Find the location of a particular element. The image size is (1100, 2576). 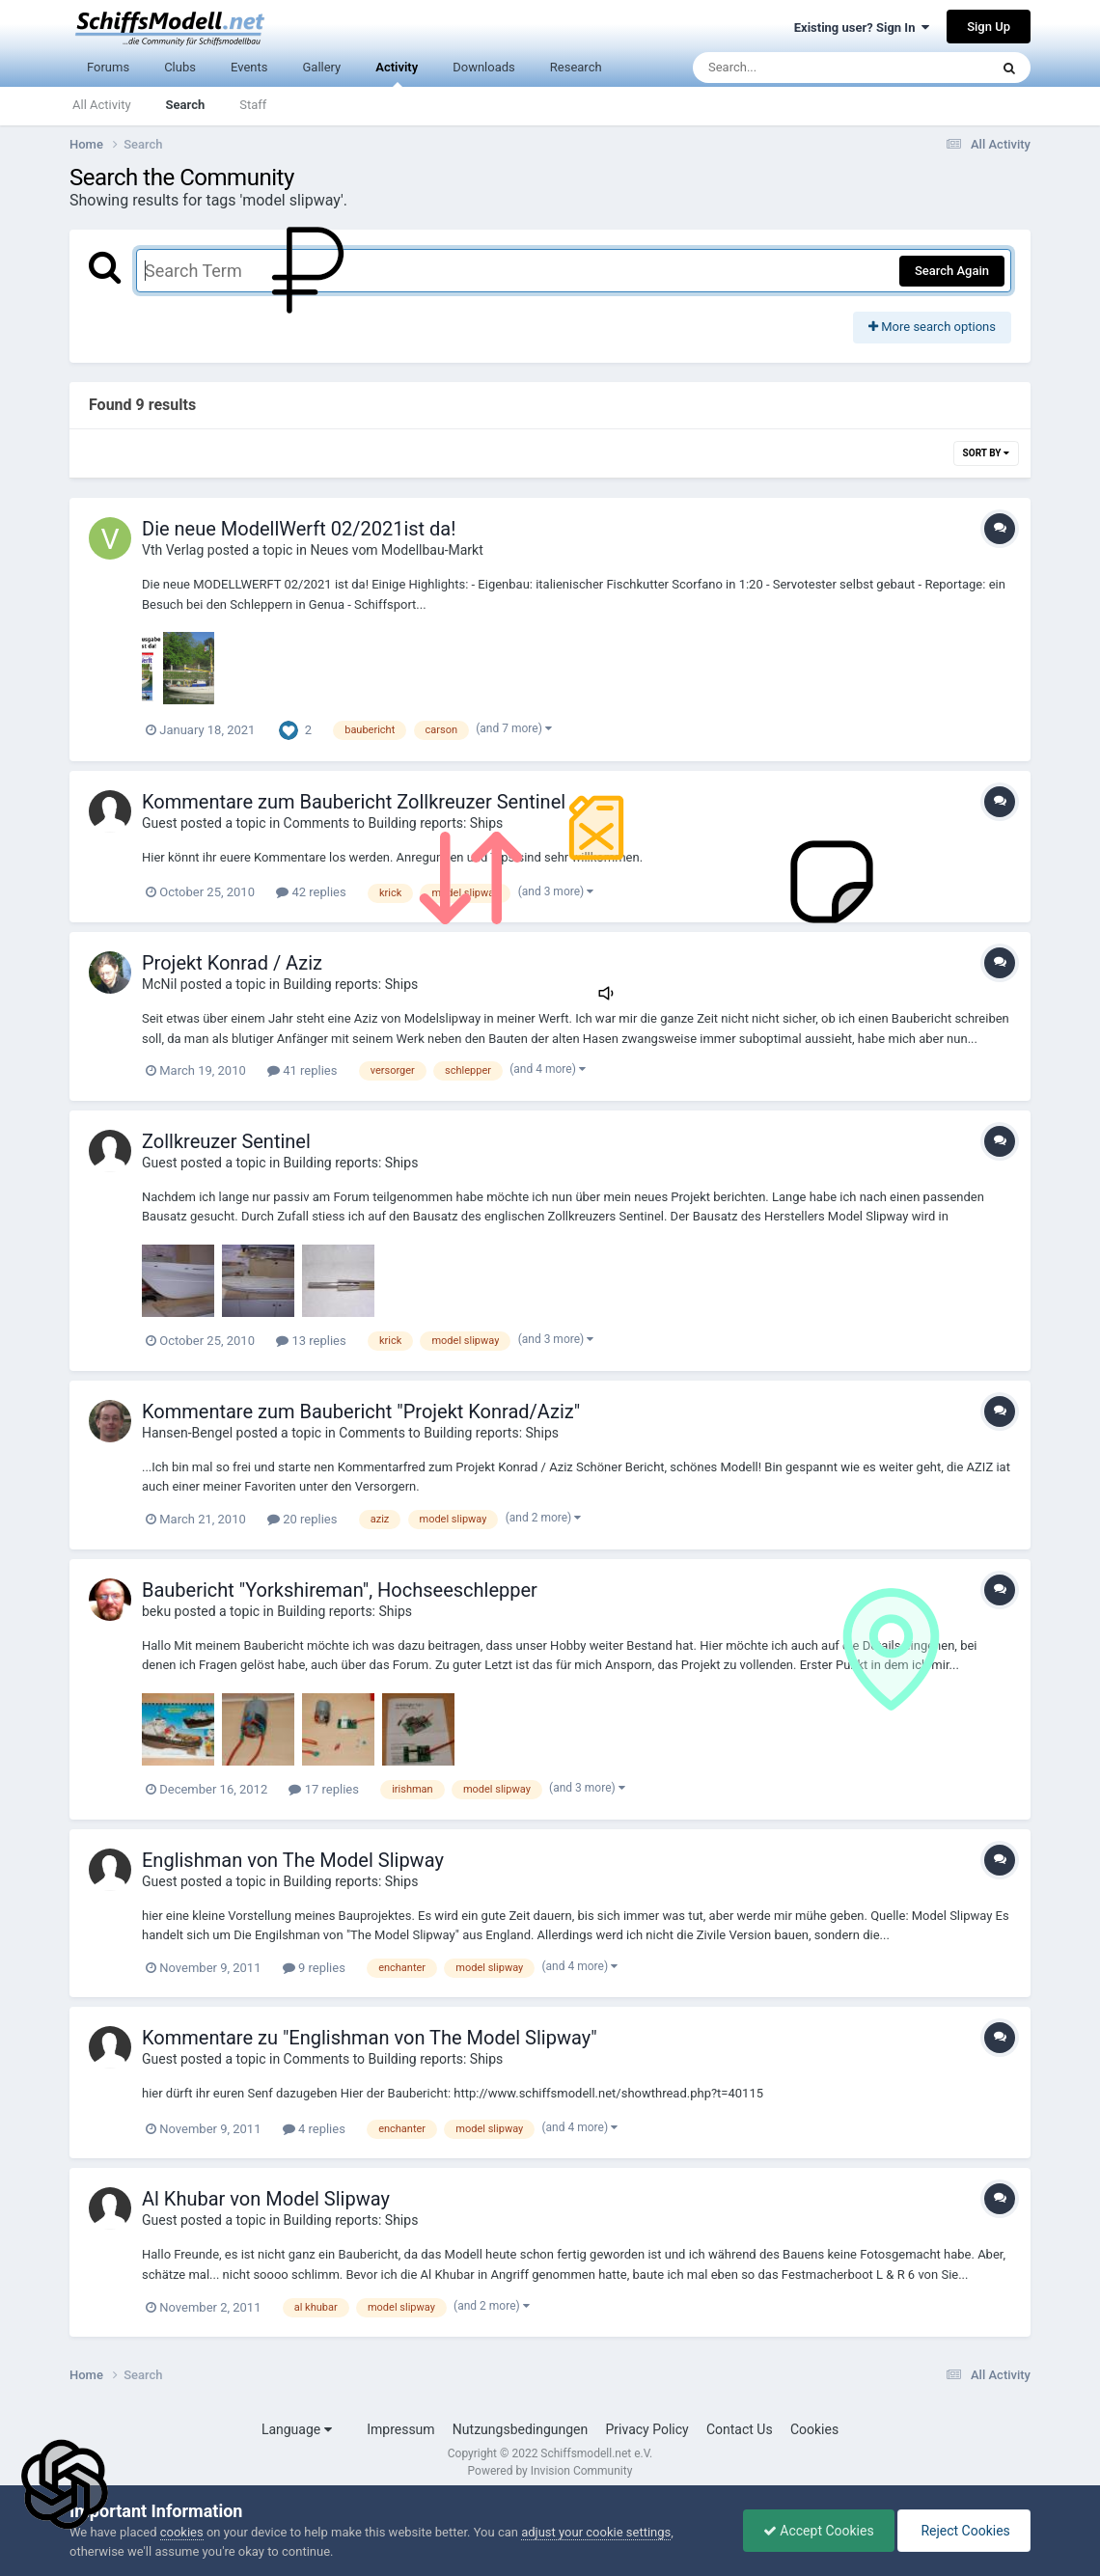

access OpenAI services or ChatGPT is located at coordinates (65, 2484).